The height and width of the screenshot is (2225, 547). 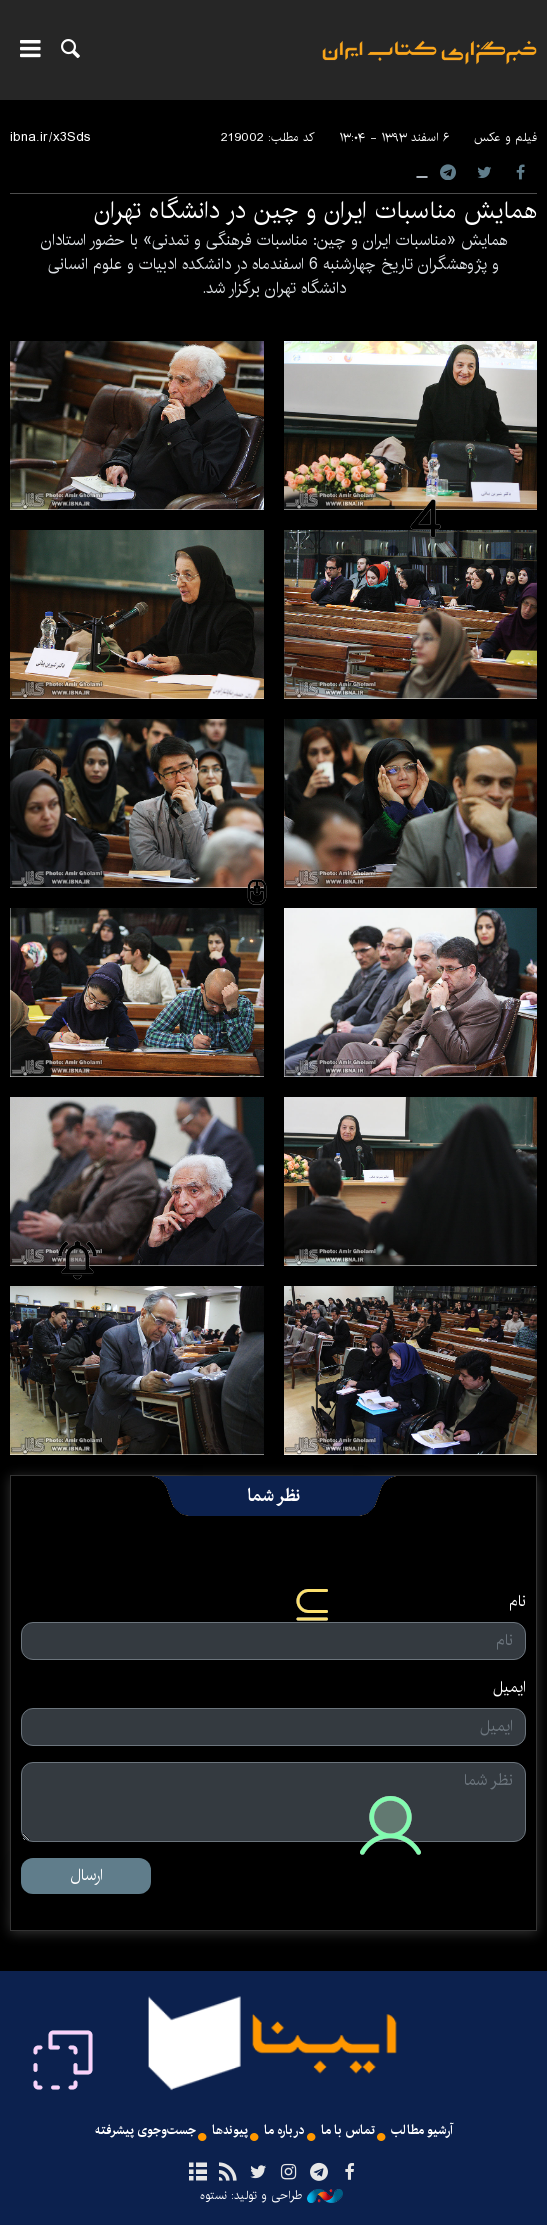 What do you see at coordinates (426, 518) in the screenshot?
I see `indicates step four in a multi-step process` at bounding box center [426, 518].